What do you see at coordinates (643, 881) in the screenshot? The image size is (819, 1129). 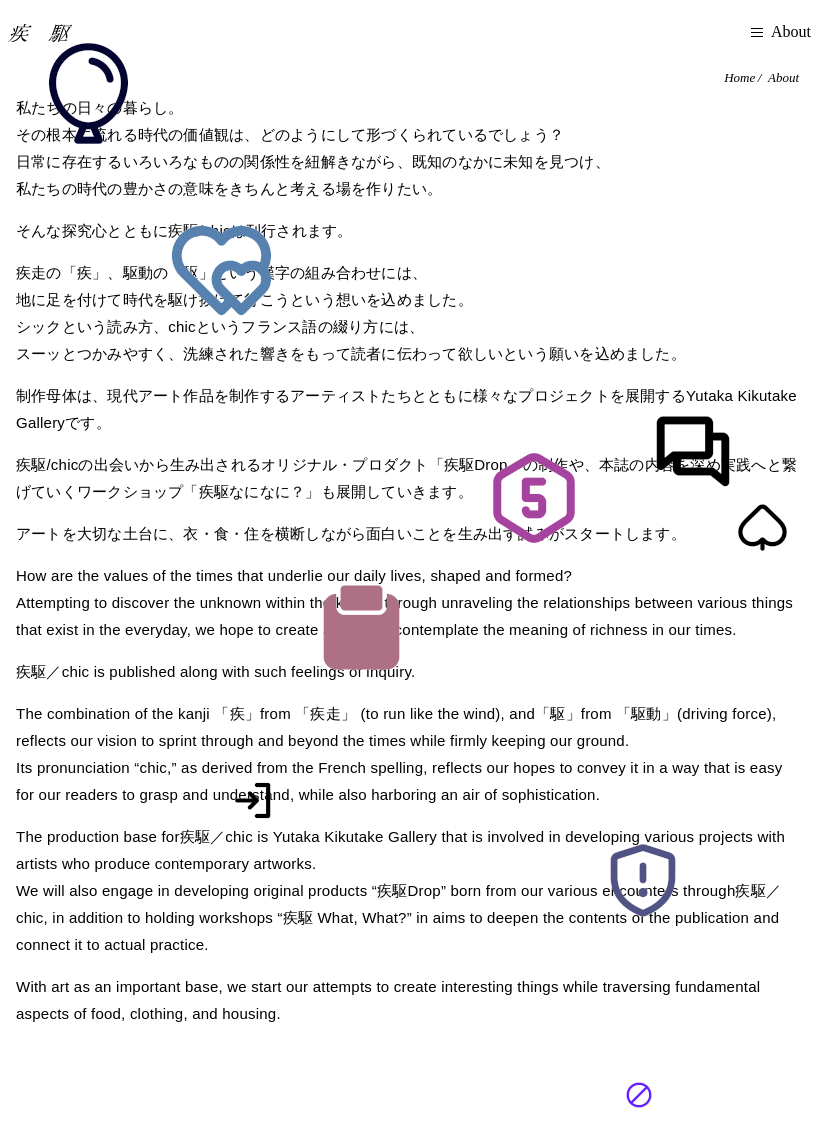 I see `view security or privacy settings` at bounding box center [643, 881].